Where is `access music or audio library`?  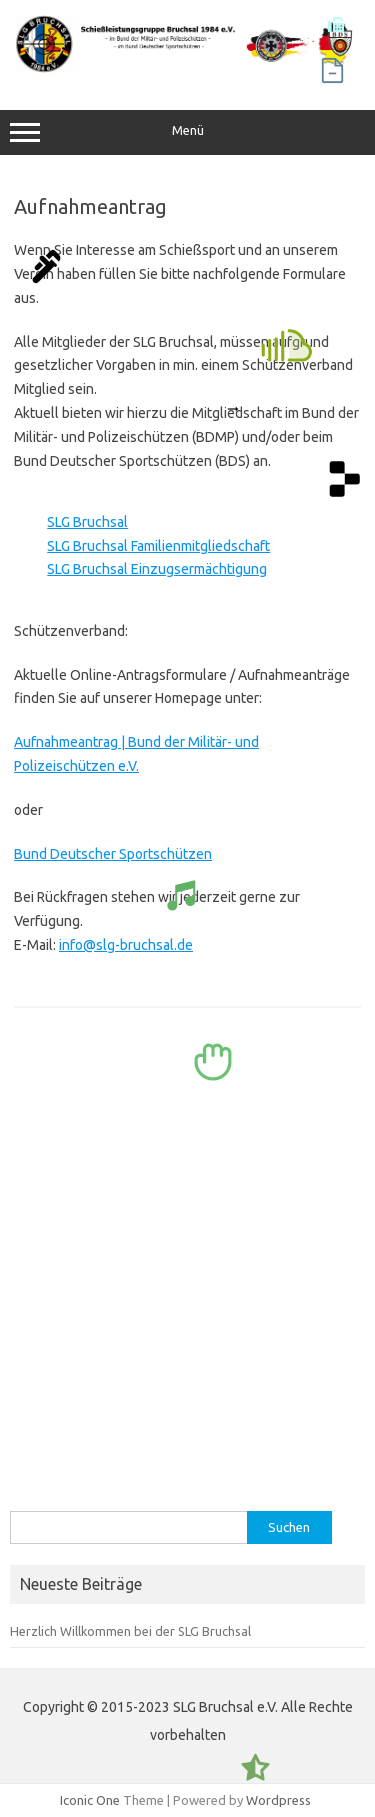
access music or audio library is located at coordinates (183, 896).